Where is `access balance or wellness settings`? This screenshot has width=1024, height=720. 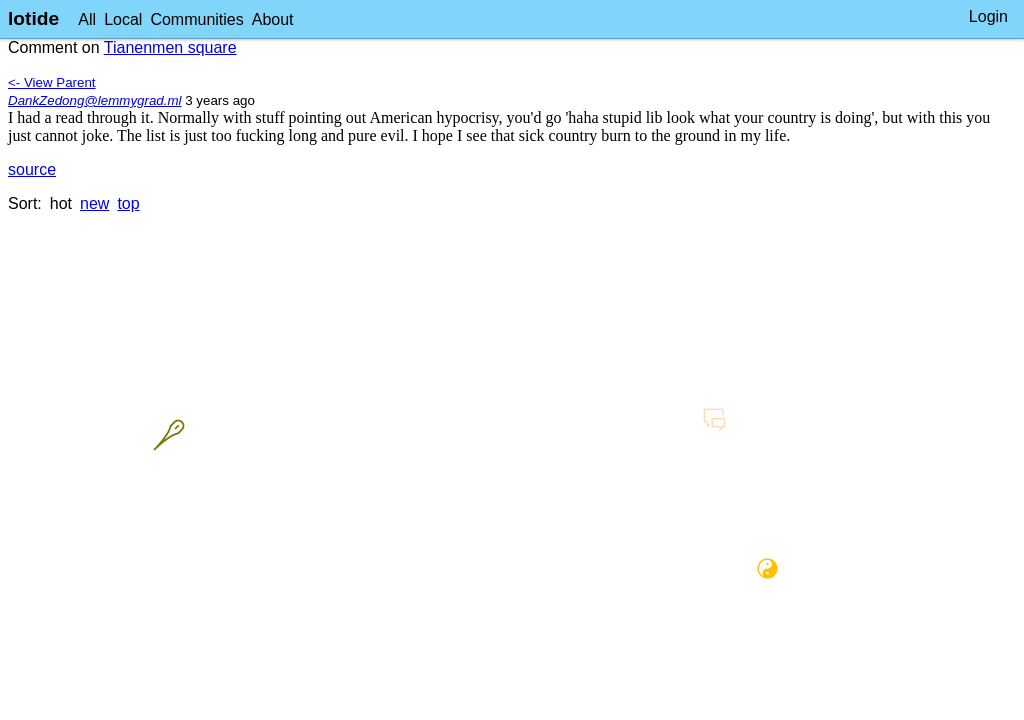
access balance or wellness settings is located at coordinates (767, 568).